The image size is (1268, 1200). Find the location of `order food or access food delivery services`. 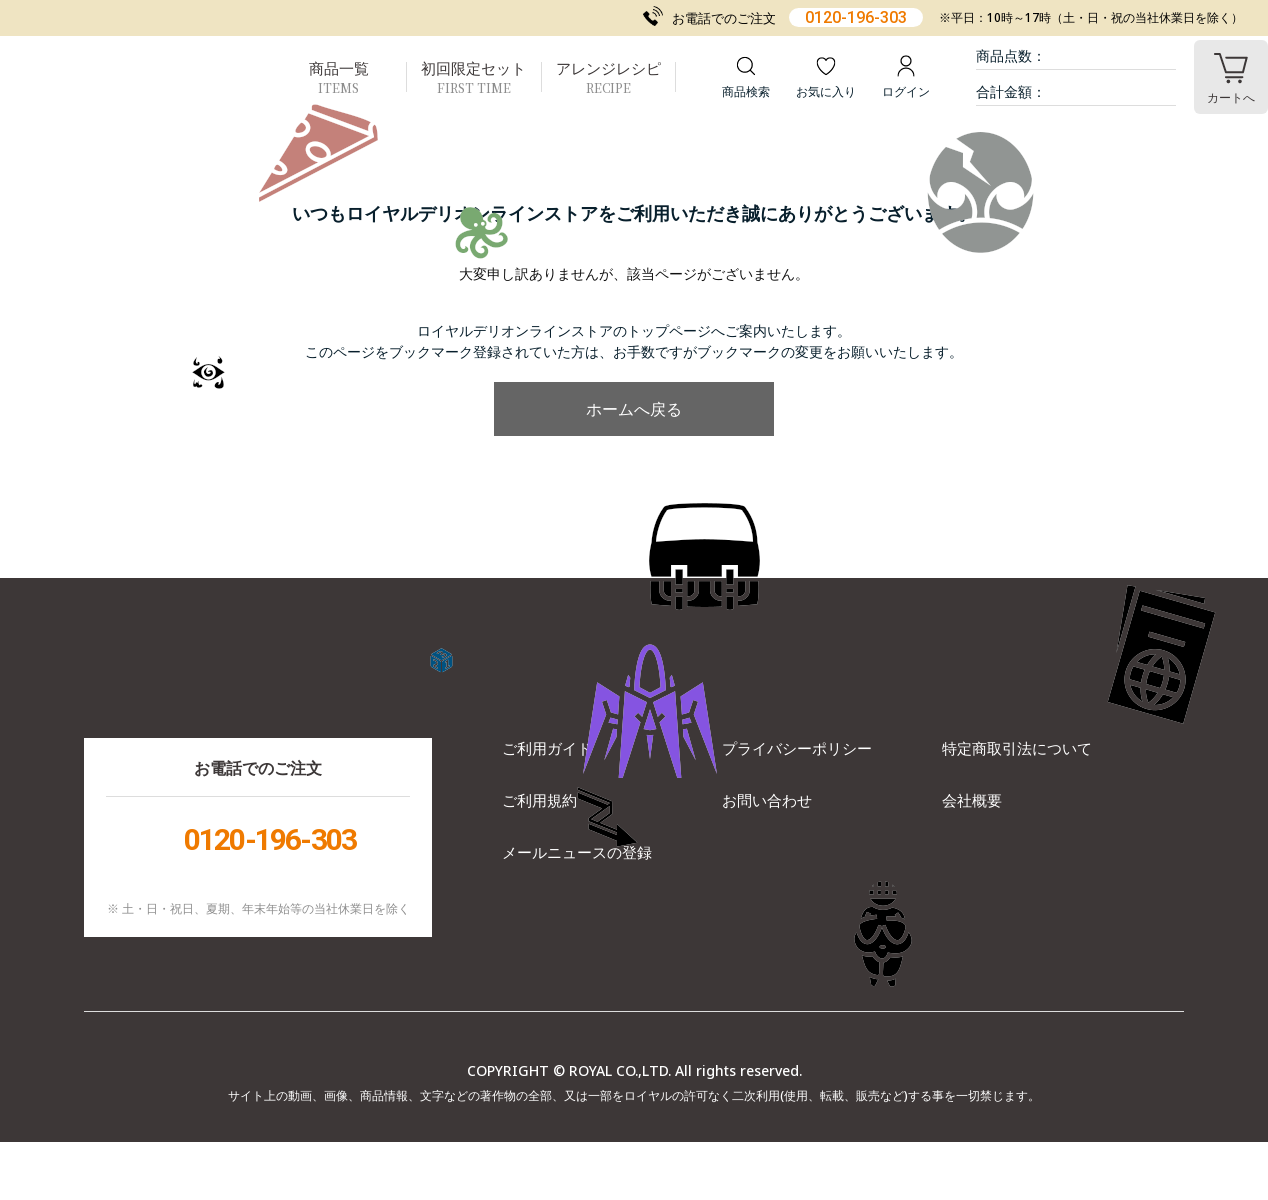

order food or access food delivery services is located at coordinates (316, 150).